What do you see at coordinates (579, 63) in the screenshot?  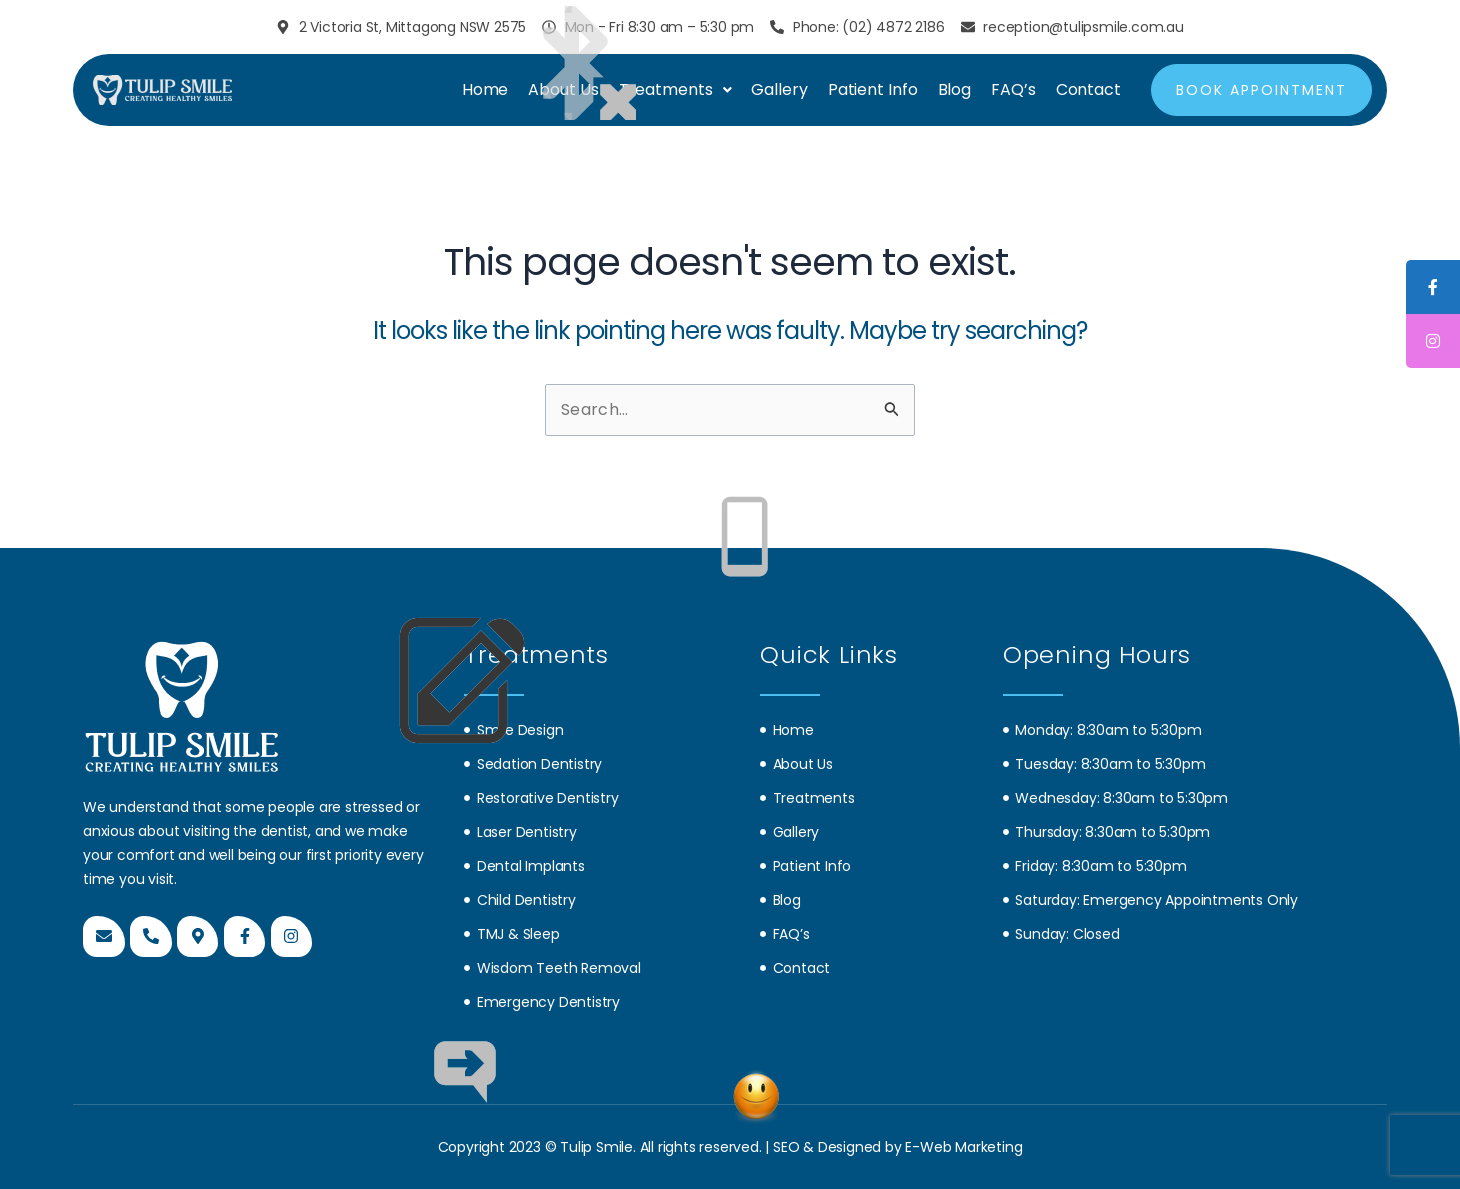 I see `bluetooth is currently disabled` at bounding box center [579, 63].